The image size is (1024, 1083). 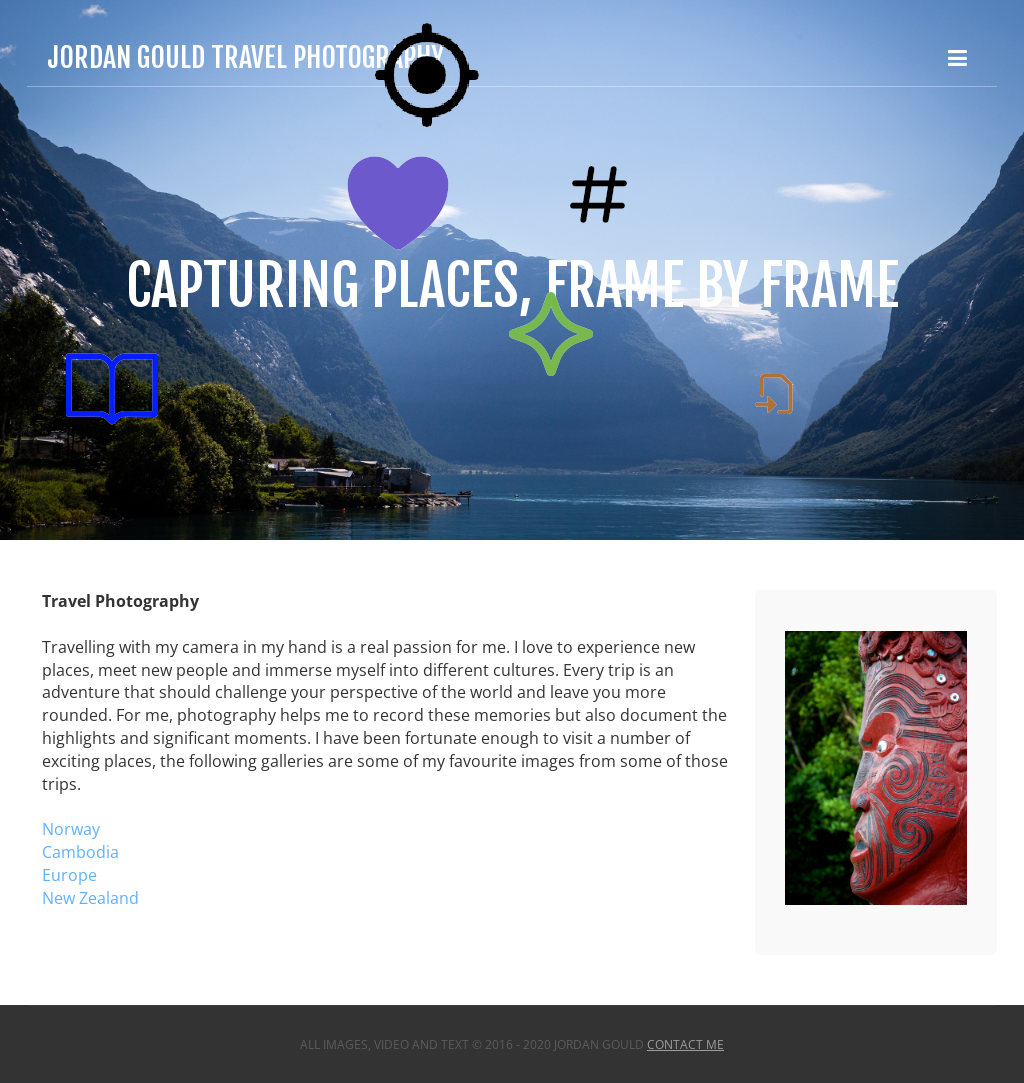 I want to click on view or browse hashtags, so click(x=598, y=194).